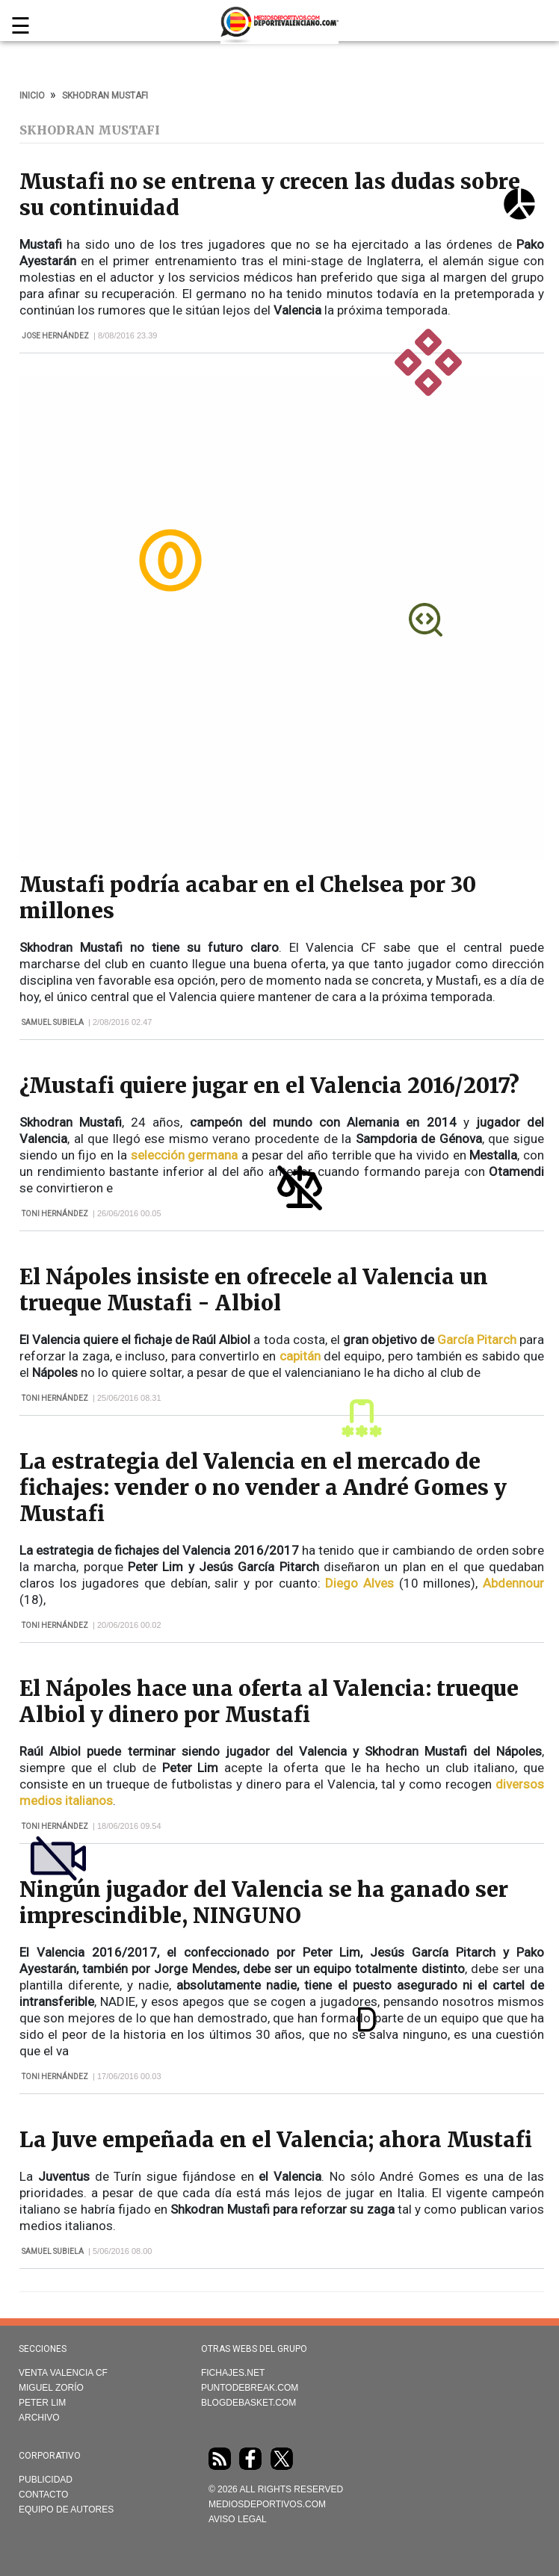 The width and height of the screenshot is (559, 2576). I want to click on disable weight or measurement tracking, so click(300, 1188).